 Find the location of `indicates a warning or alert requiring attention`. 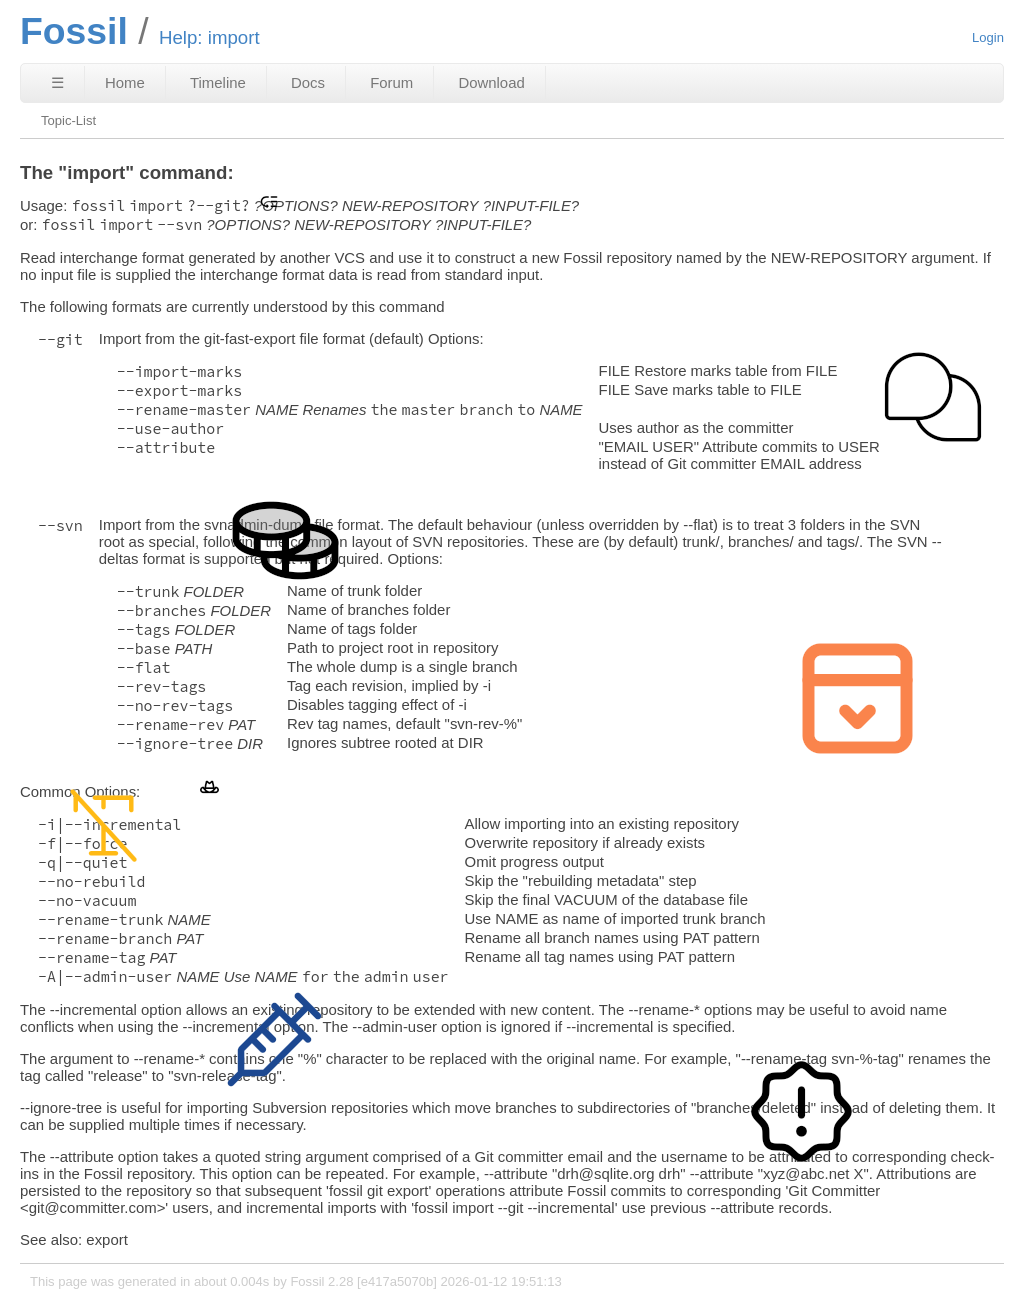

indicates a warning or alert requiring attention is located at coordinates (801, 1111).